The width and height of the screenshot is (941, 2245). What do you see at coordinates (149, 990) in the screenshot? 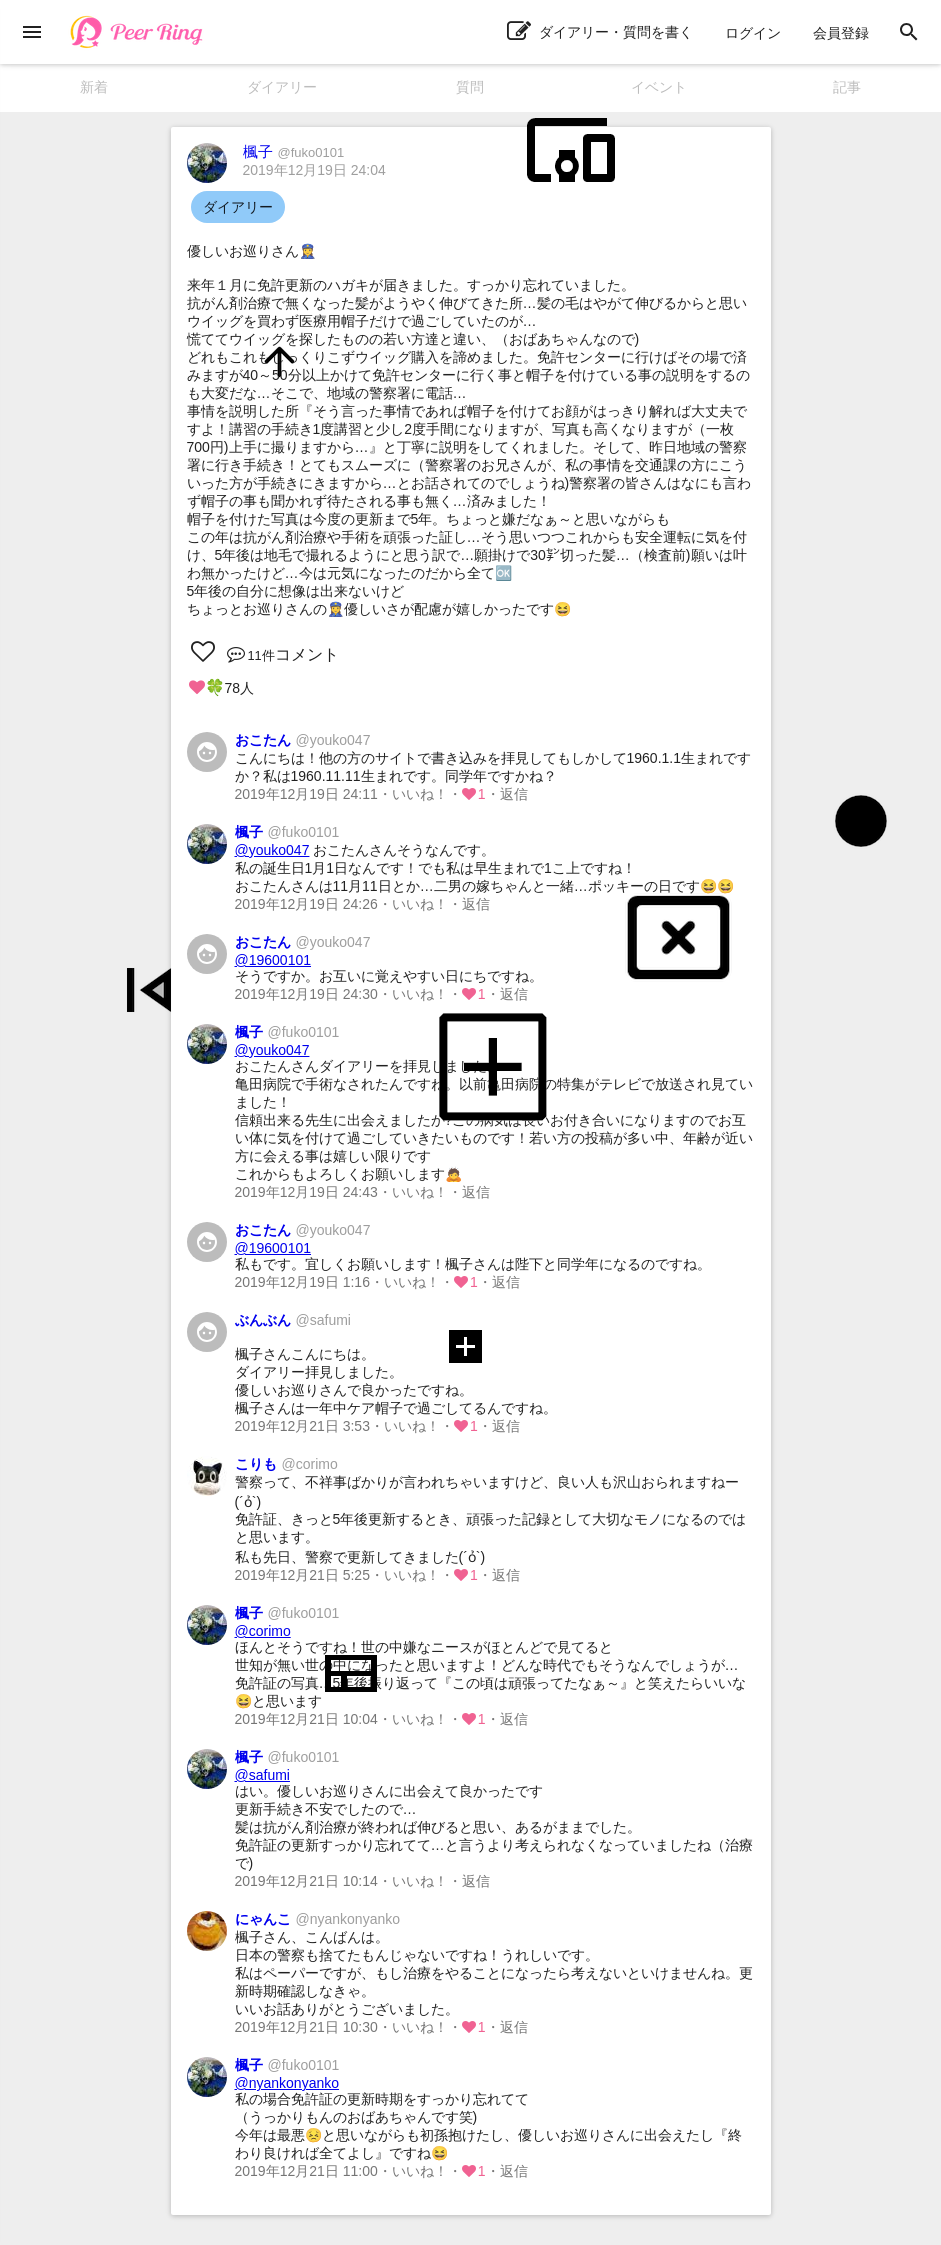
I see `skip to the previous track` at bounding box center [149, 990].